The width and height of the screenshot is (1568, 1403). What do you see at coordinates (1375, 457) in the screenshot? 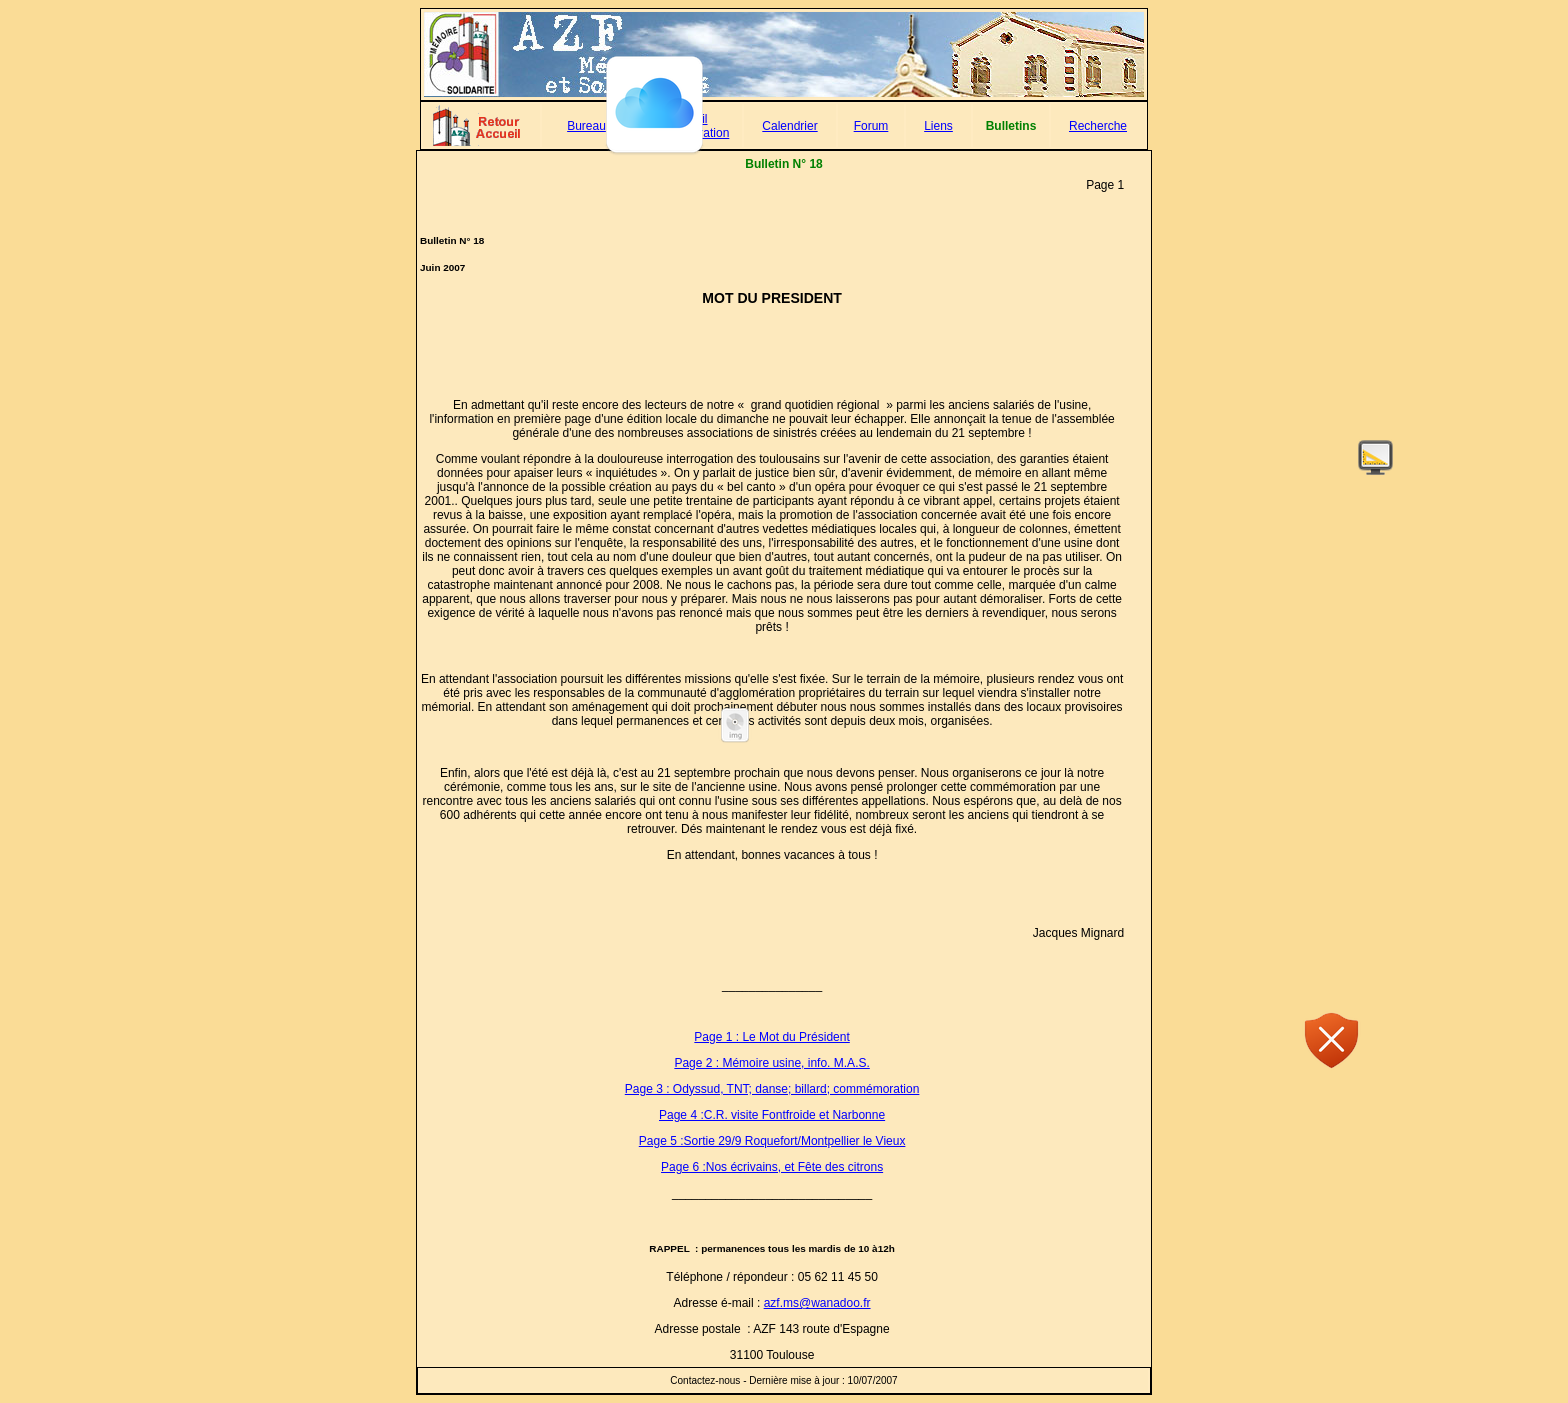
I see `access display settings` at bounding box center [1375, 457].